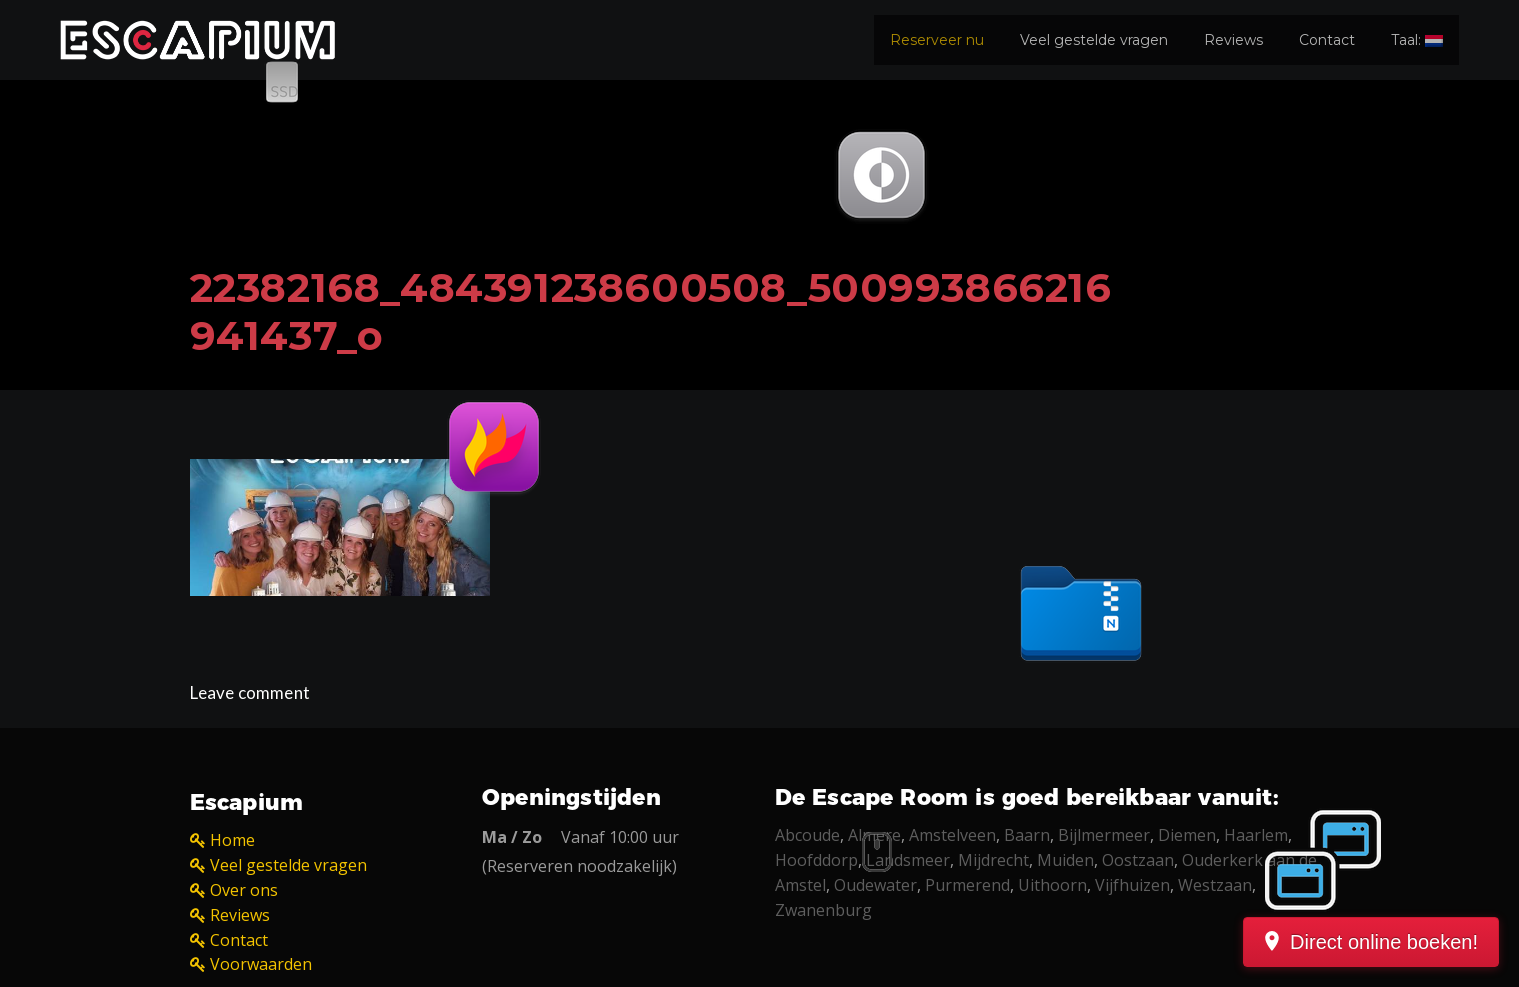 The width and height of the screenshot is (1519, 987). I want to click on duplicate display mode enabled, so click(1323, 860).